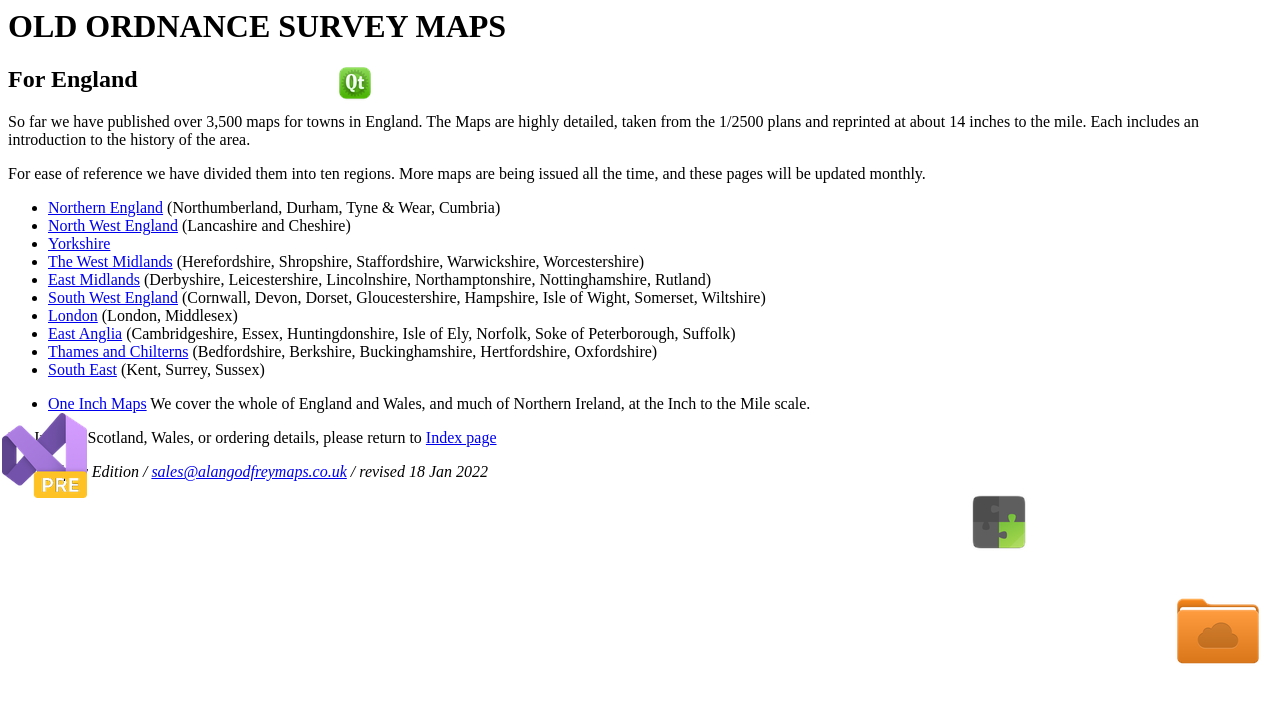  Describe the element at coordinates (999, 522) in the screenshot. I see `open extension manager app` at that location.